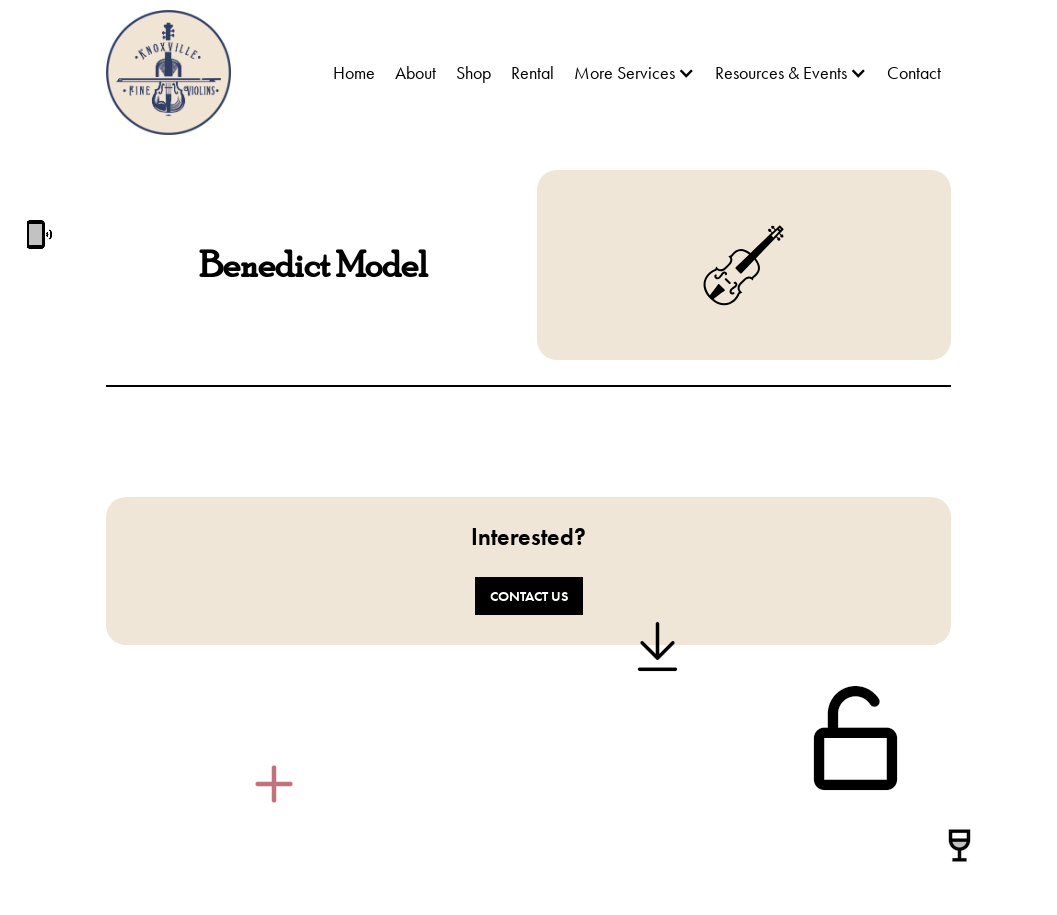  What do you see at coordinates (39, 234) in the screenshot?
I see `indicates an incoming call or notification on a linked device` at bounding box center [39, 234].